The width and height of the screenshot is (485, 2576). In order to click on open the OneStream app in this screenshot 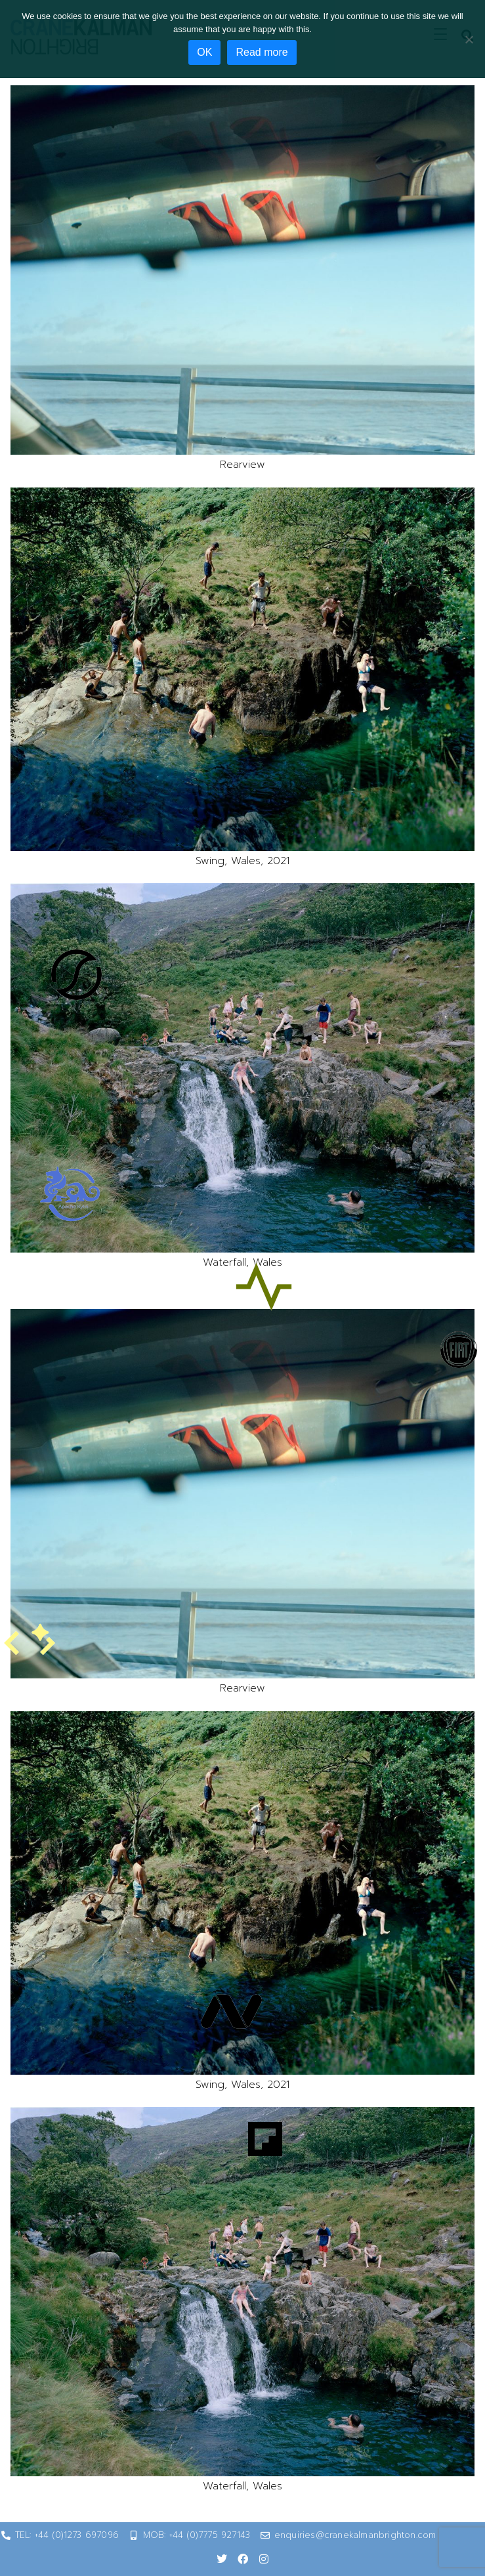, I will do `click(76, 974)`.